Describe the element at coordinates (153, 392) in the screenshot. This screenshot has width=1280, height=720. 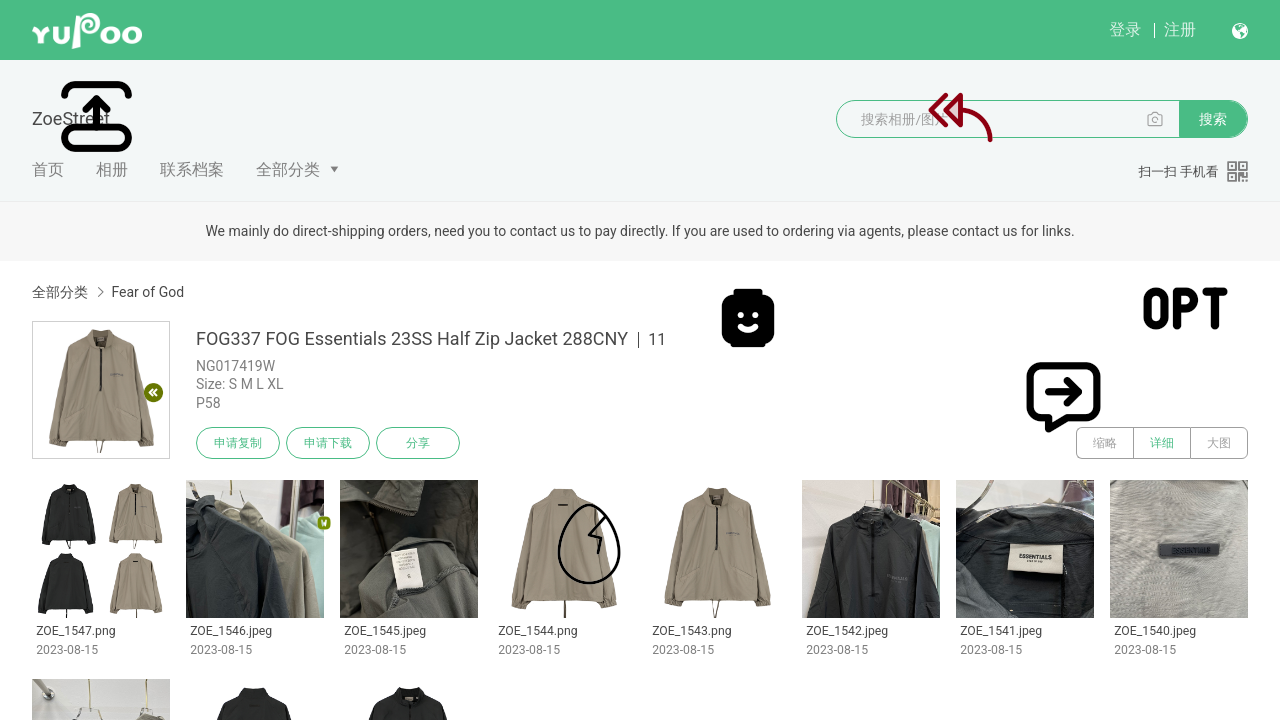
I see `go back to previous section` at that location.